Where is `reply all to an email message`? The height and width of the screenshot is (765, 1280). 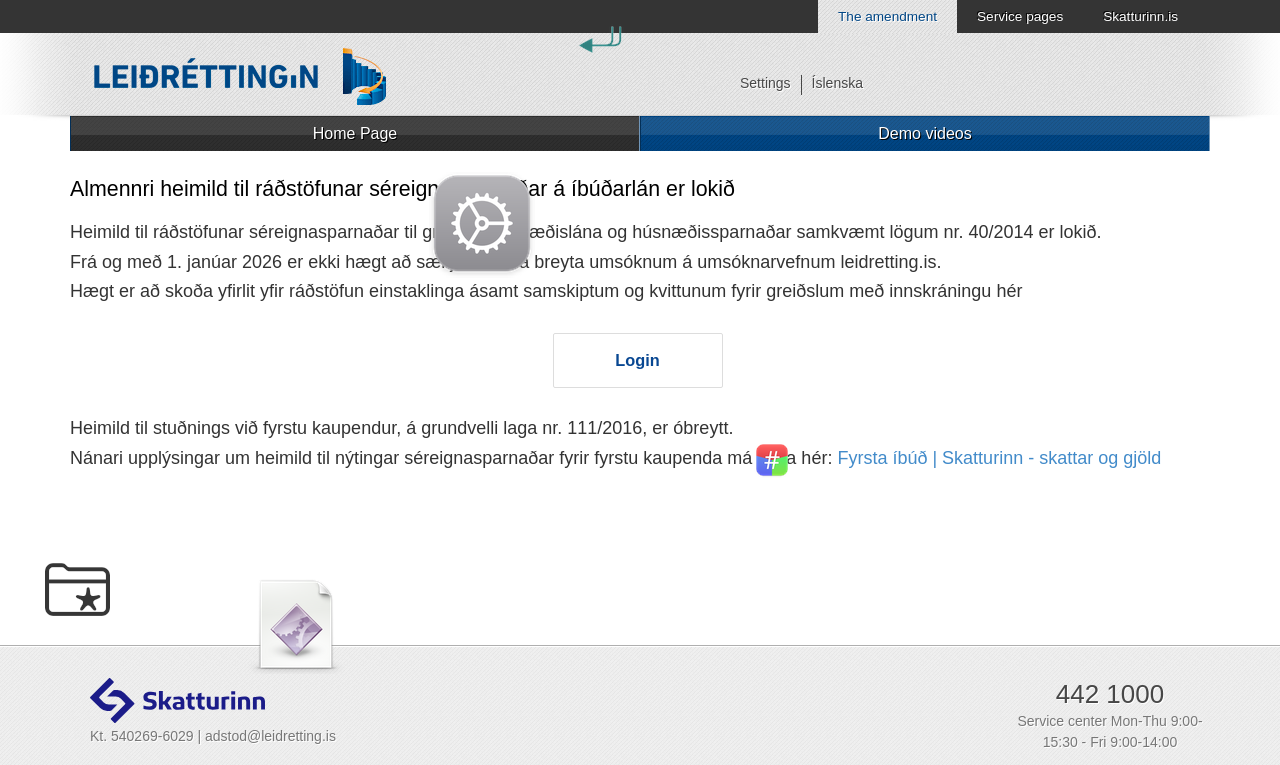
reply all to an email message is located at coordinates (599, 39).